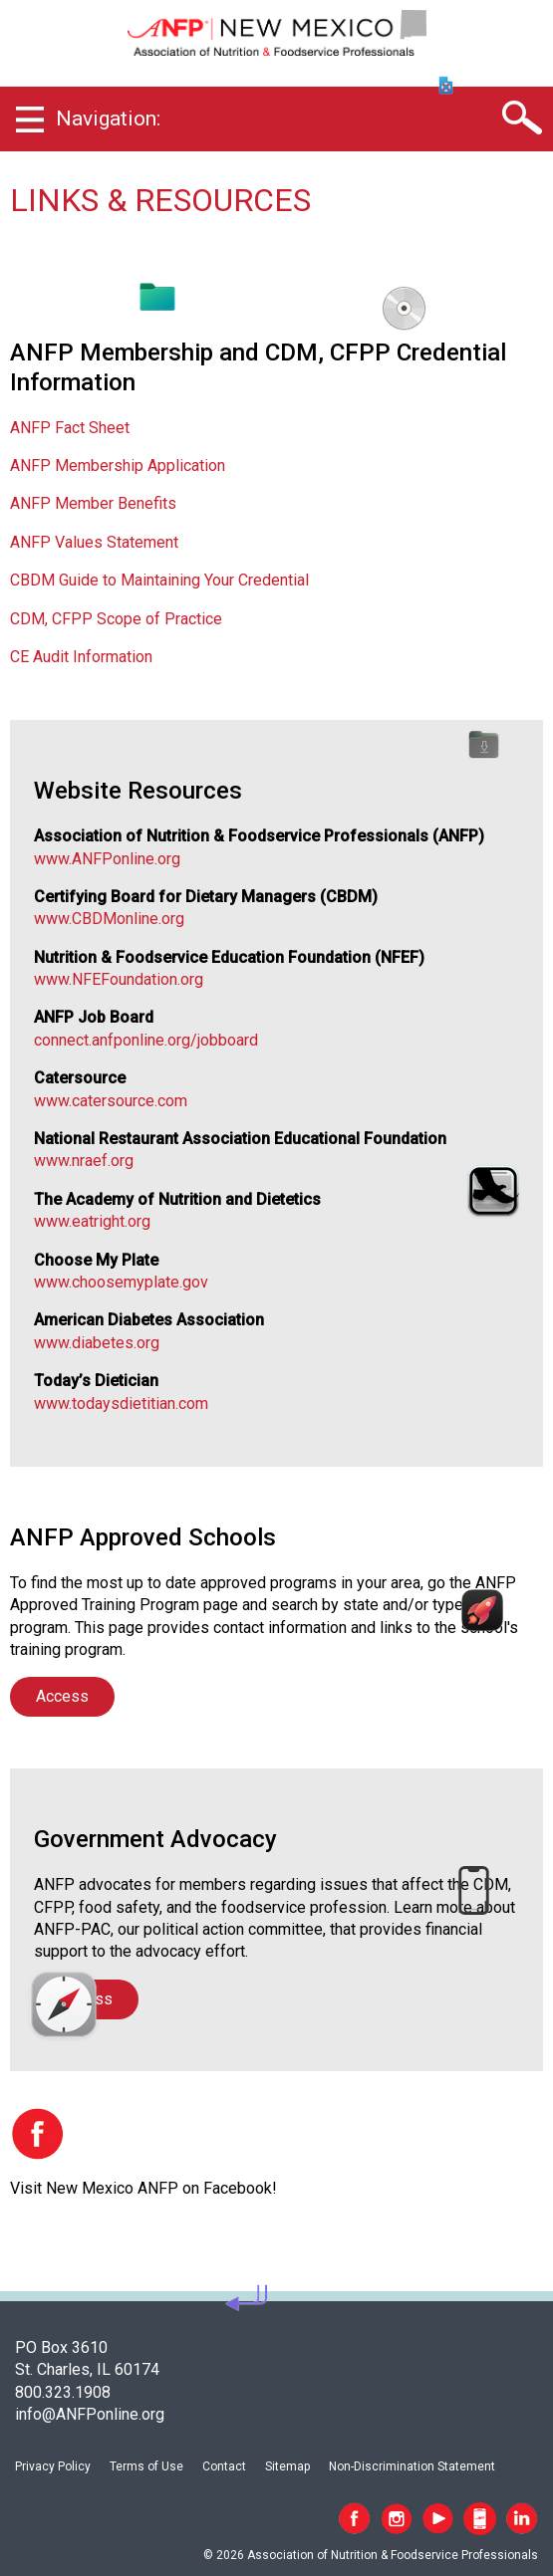  I want to click on open Setzer LaTeX editor application, so click(493, 1191).